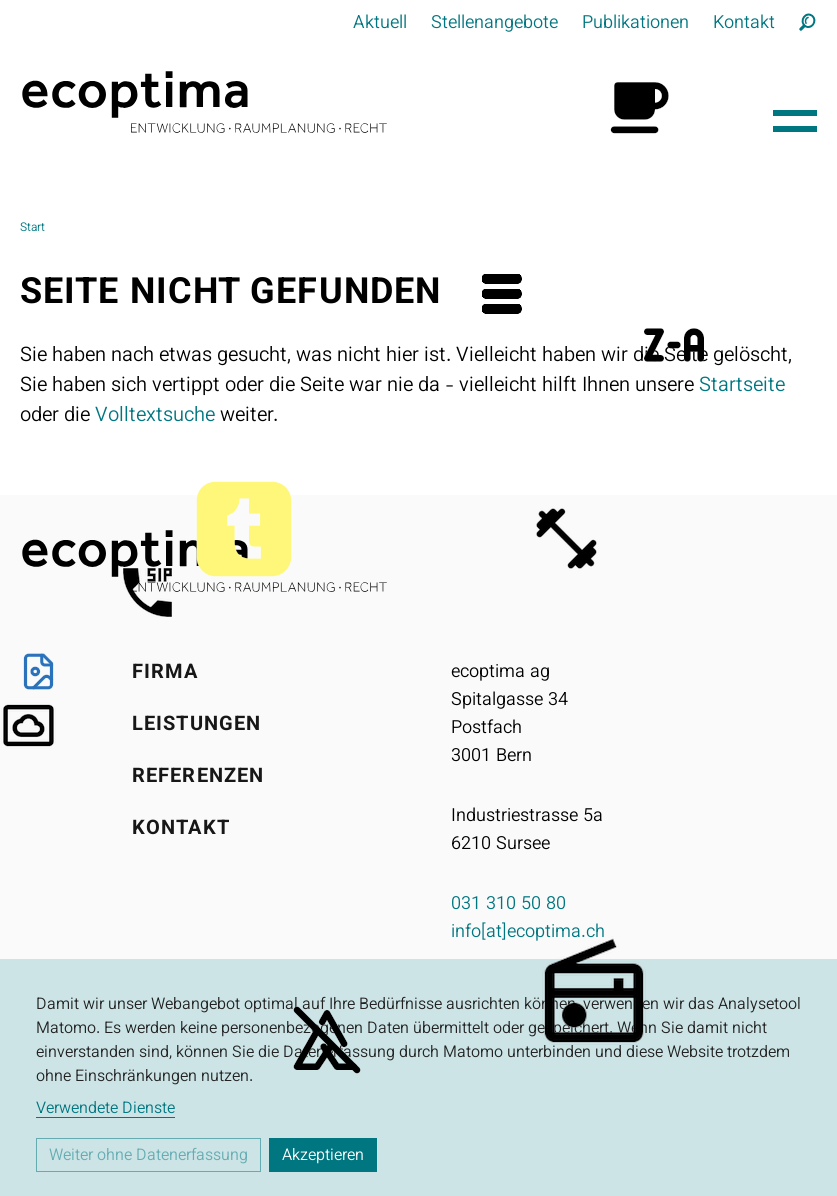  Describe the element at coordinates (638, 106) in the screenshot. I see `take a coffee break or pause work` at that location.